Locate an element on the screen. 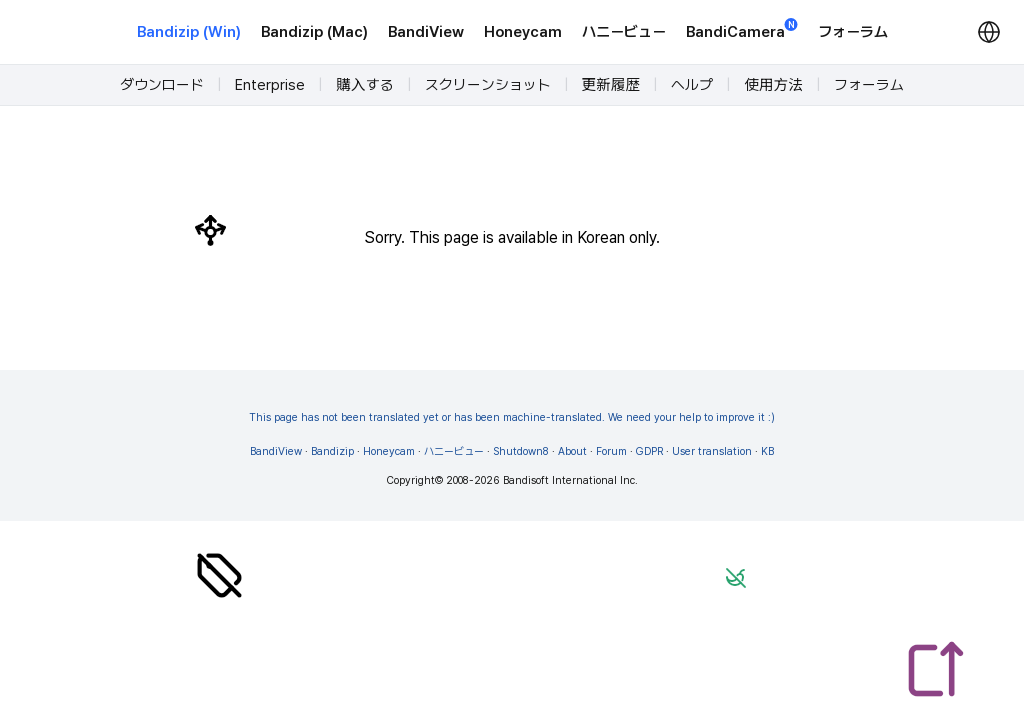  remove a tag or label is located at coordinates (219, 575).